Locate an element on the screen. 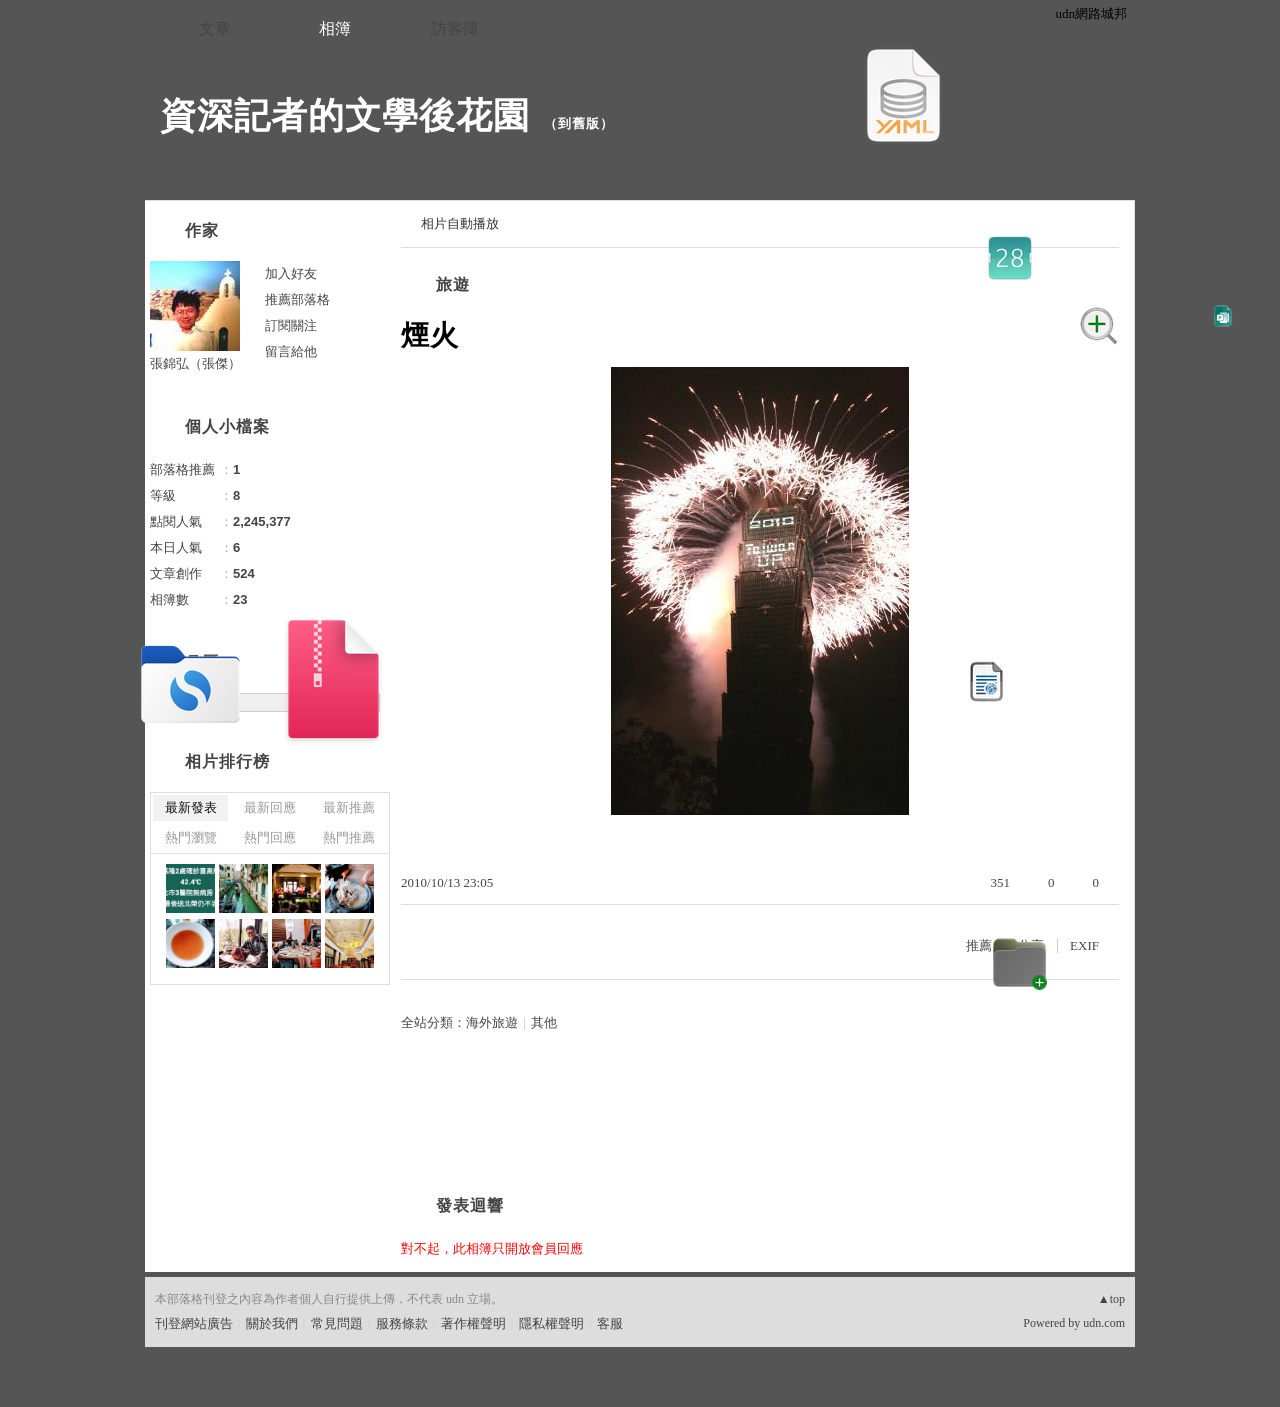 The image size is (1280, 1407). create a new folder is located at coordinates (1019, 962).